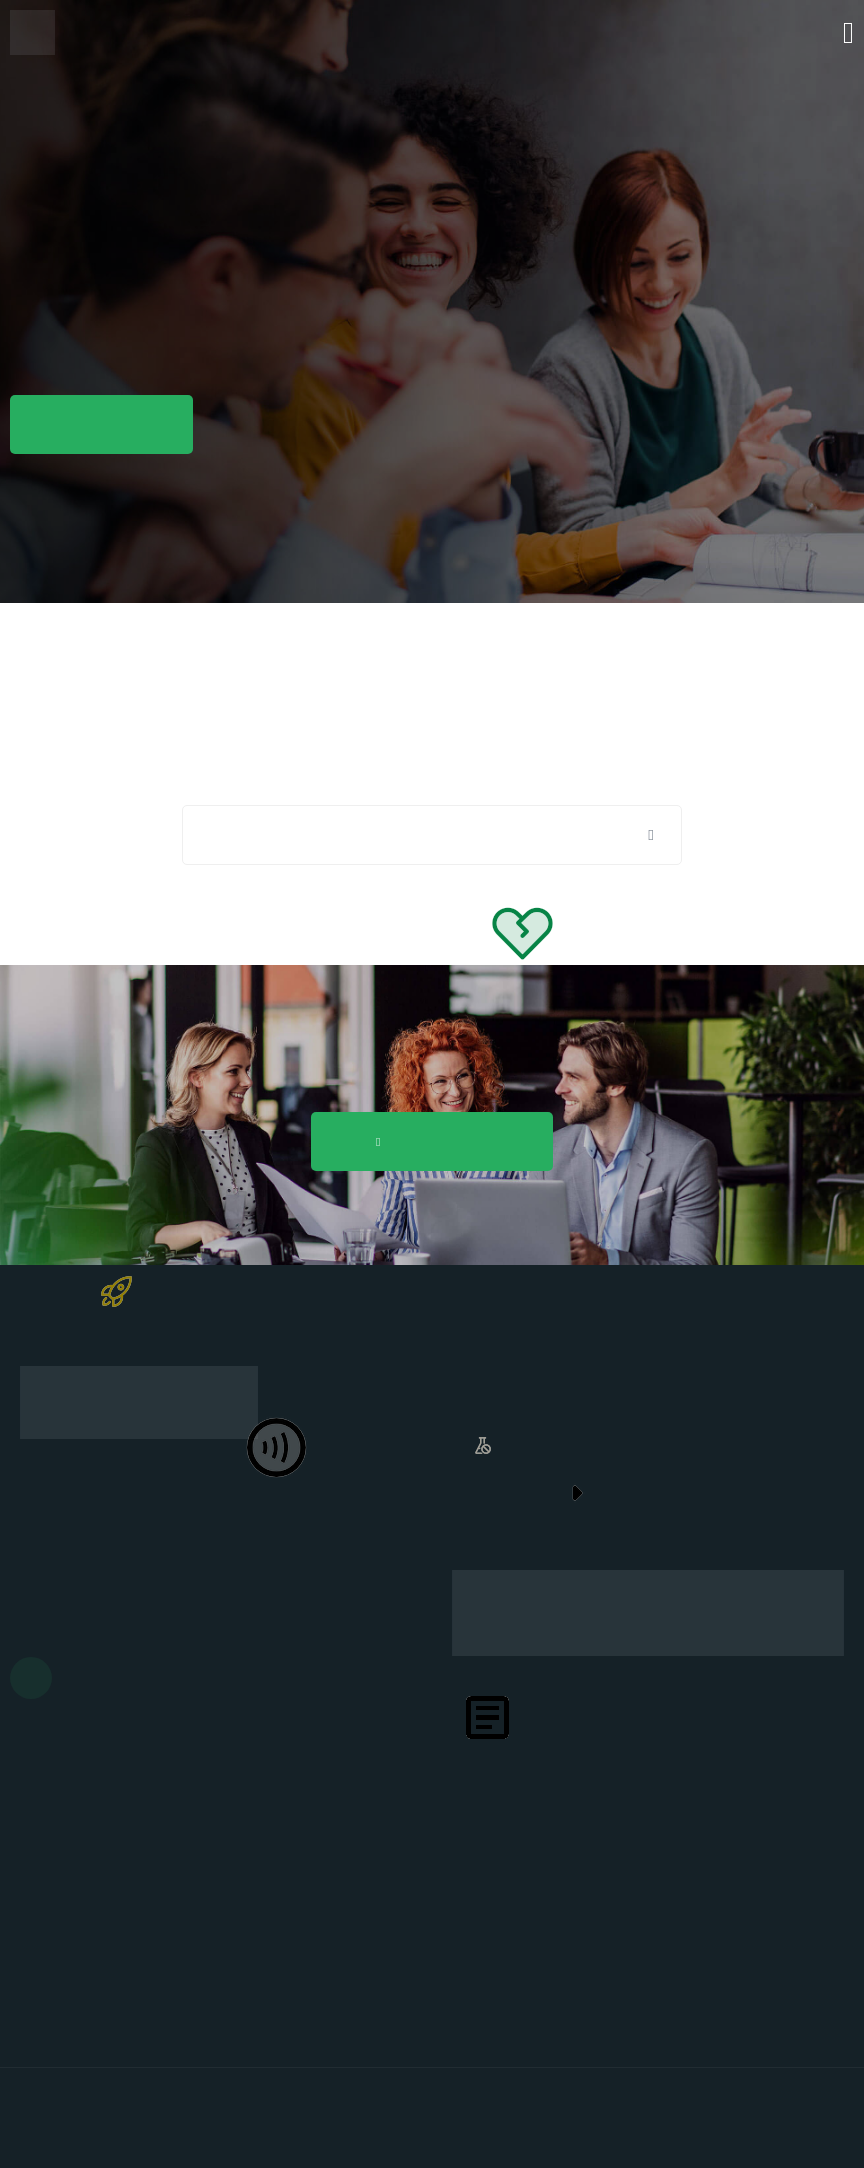 The height and width of the screenshot is (2168, 864). Describe the element at coordinates (522, 931) in the screenshot. I see `unlike or remove from favorites` at that location.